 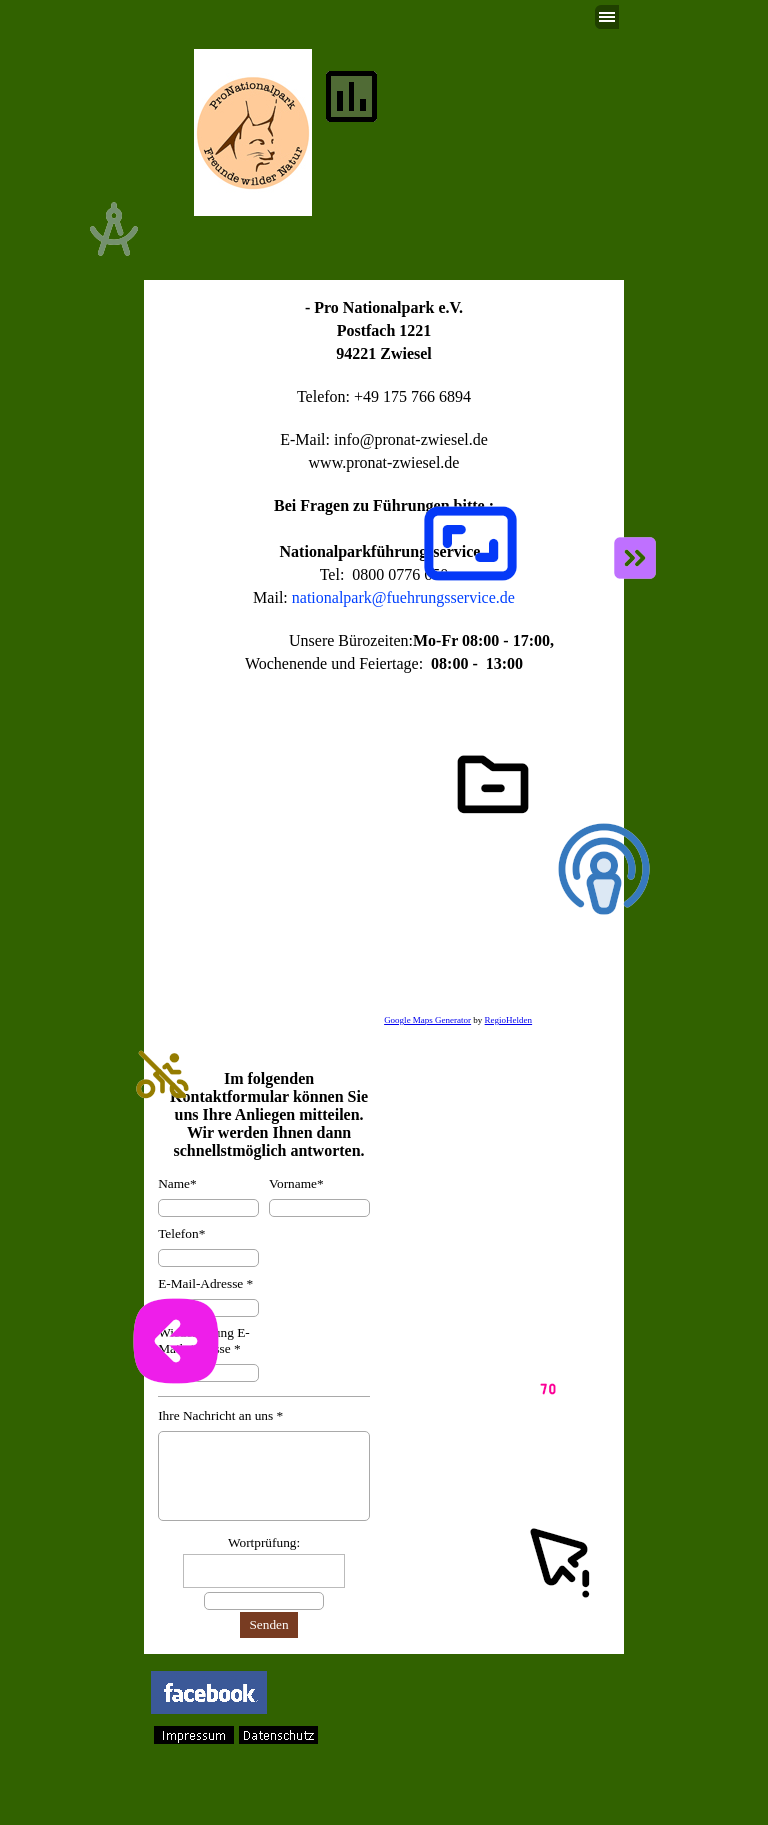 What do you see at coordinates (604, 869) in the screenshot?
I see `open Apple Podcasts app` at bounding box center [604, 869].